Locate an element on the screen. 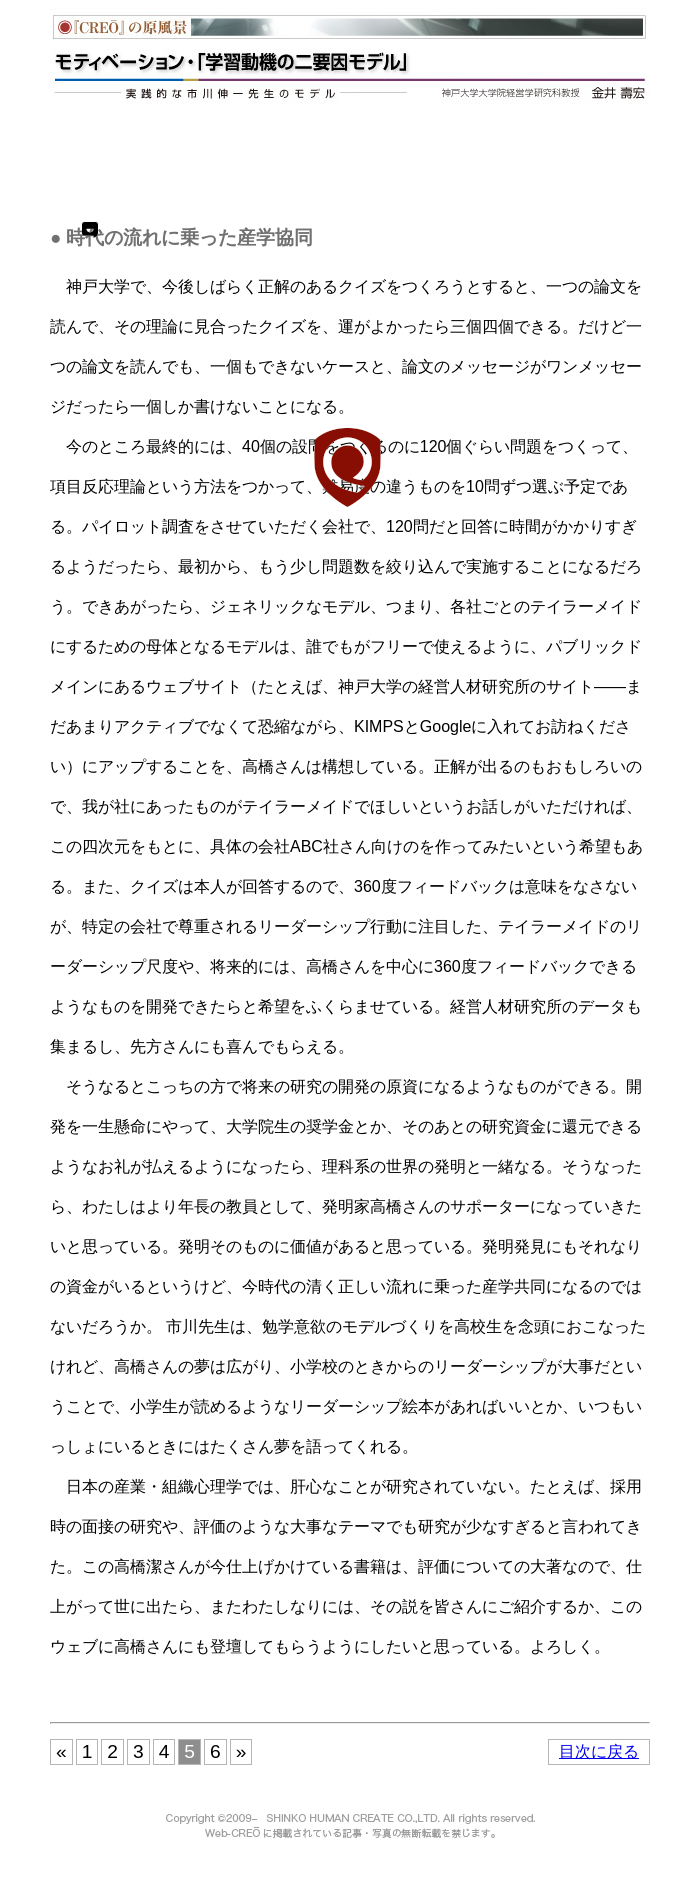  Qualys security platform logo is located at coordinates (347, 467).